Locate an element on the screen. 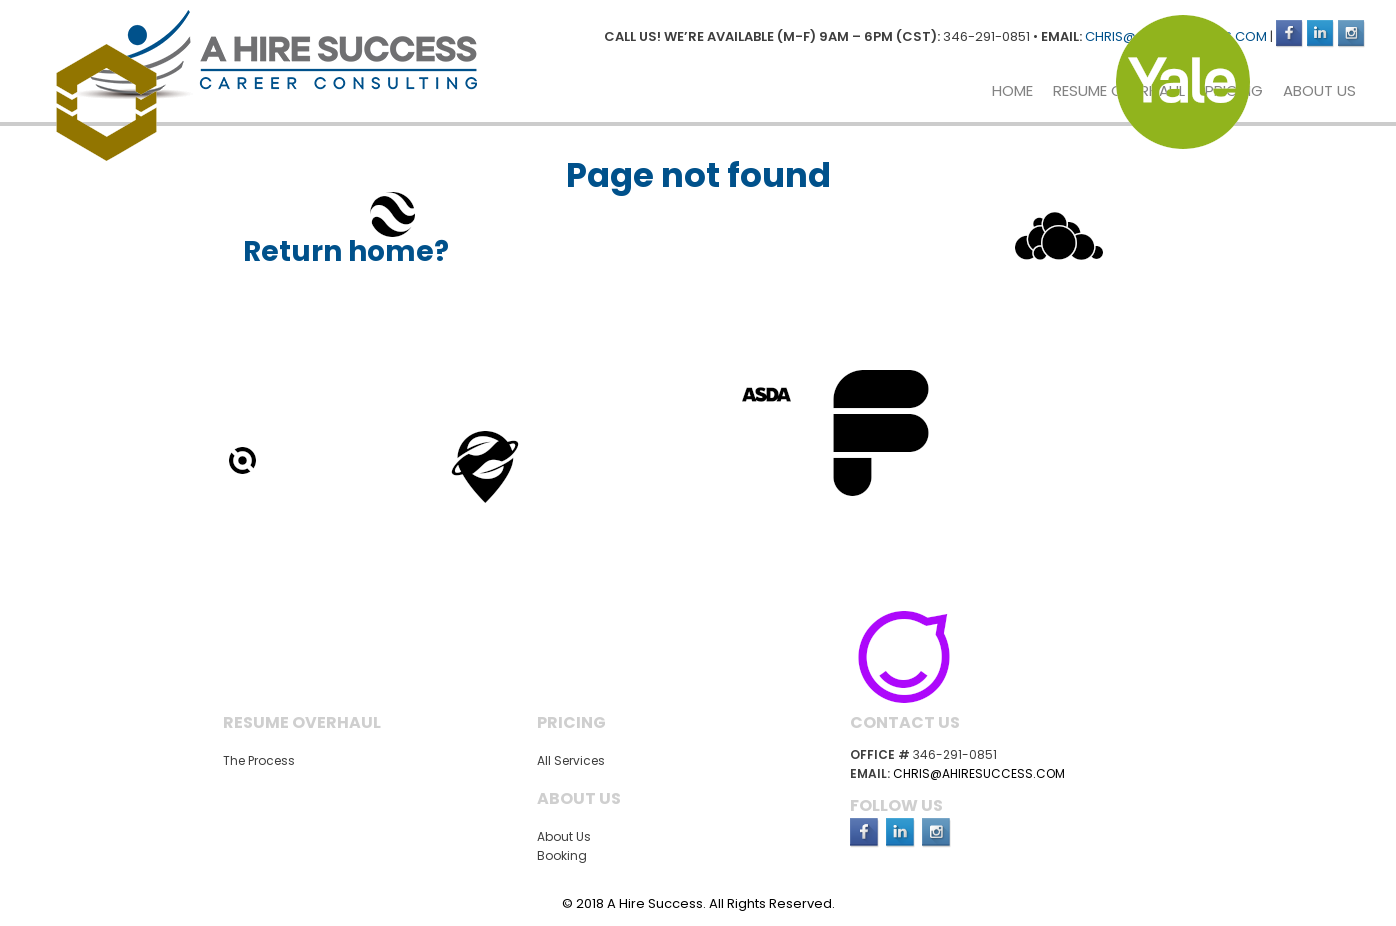 The image size is (1396, 926). navigate to fugacloud services is located at coordinates (106, 102).